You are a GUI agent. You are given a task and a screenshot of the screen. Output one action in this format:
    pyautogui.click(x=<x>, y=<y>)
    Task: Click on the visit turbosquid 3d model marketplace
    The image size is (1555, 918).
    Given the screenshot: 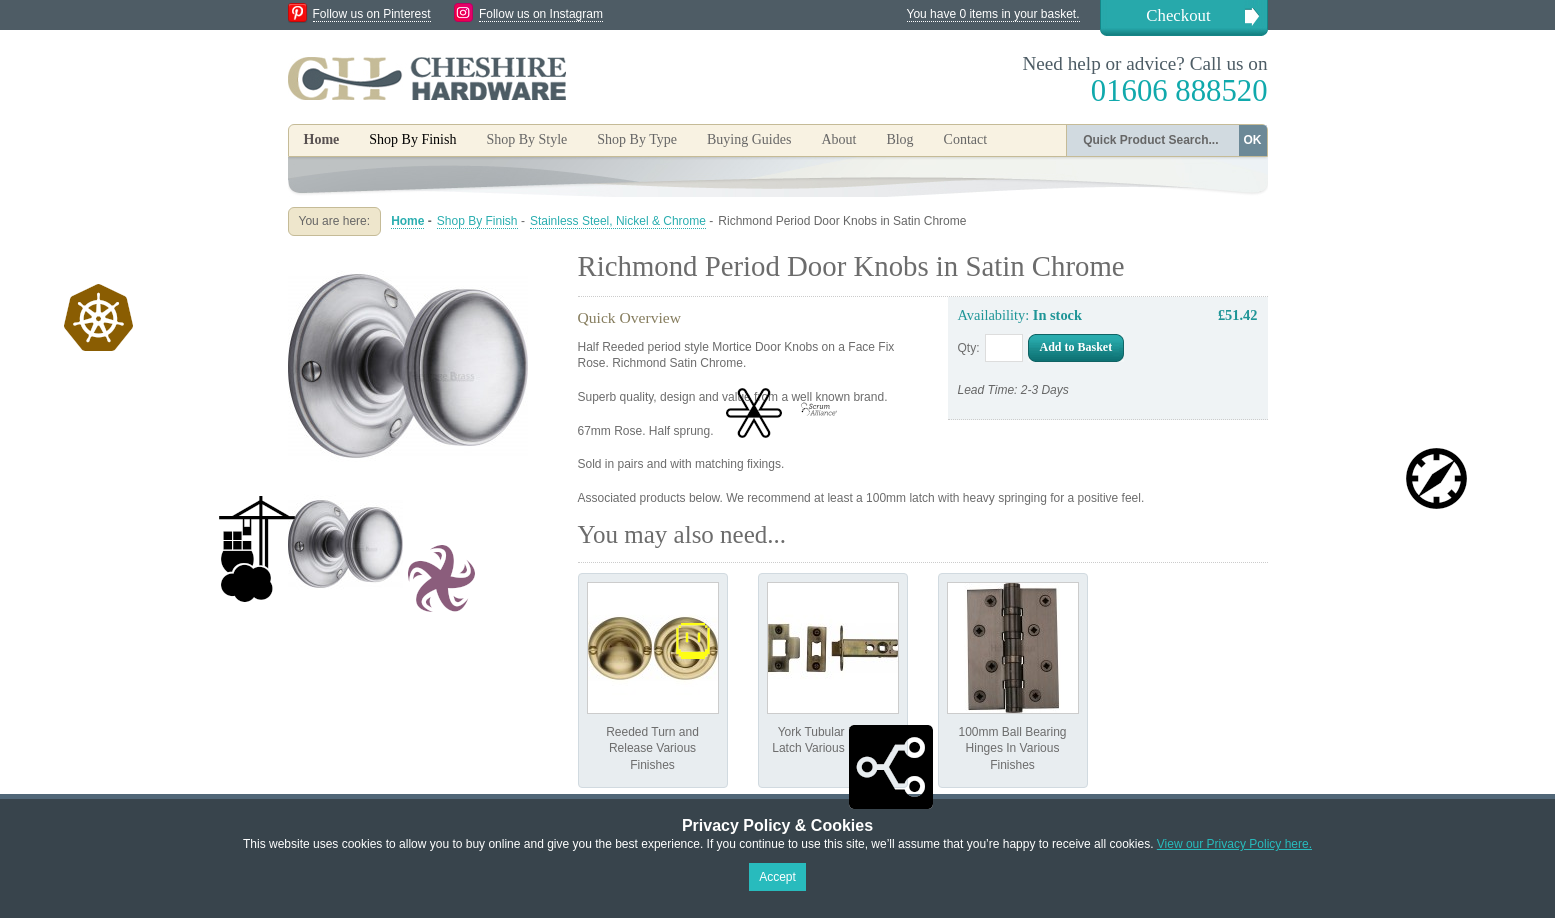 What is the action you would take?
    pyautogui.click(x=441, y=578)
    